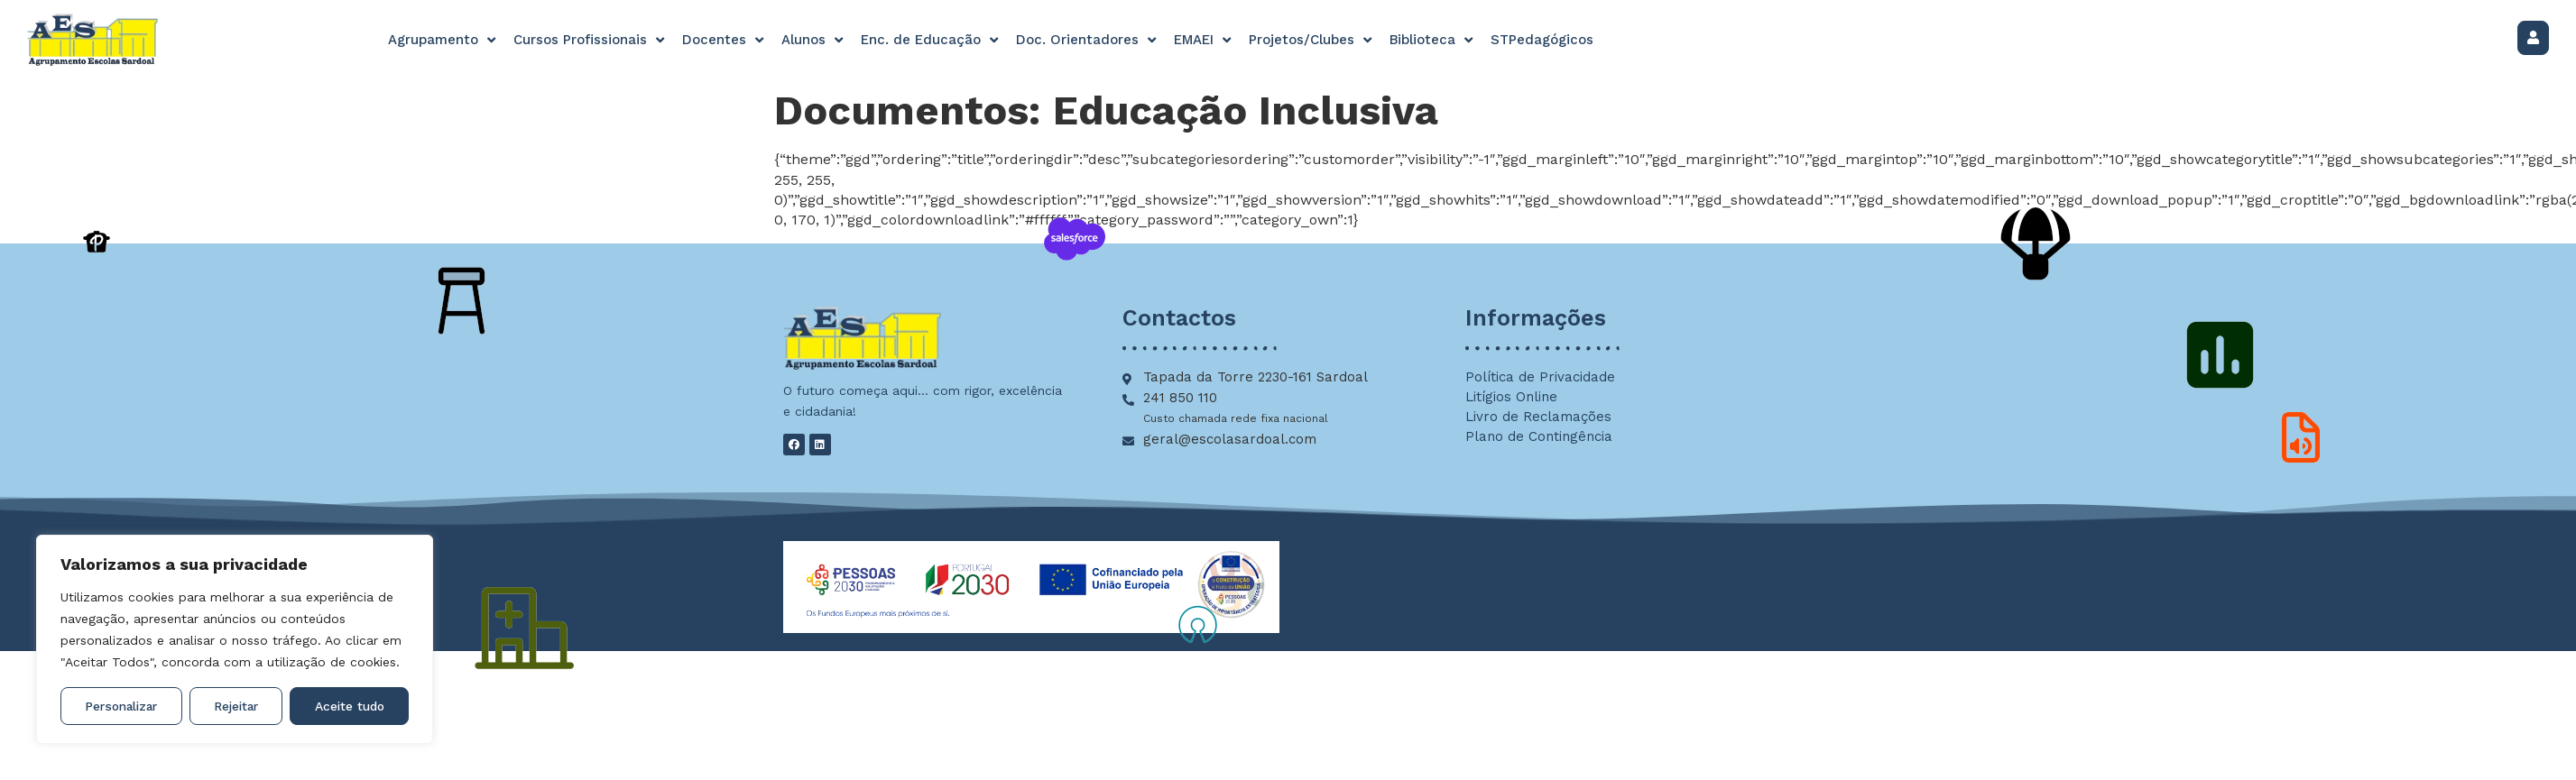 The image size is (2576, 780). What do you see at coordinates (1197, 624) in the screenshot?
I see `open source initiative logo` at bounding box center [1197, 624].